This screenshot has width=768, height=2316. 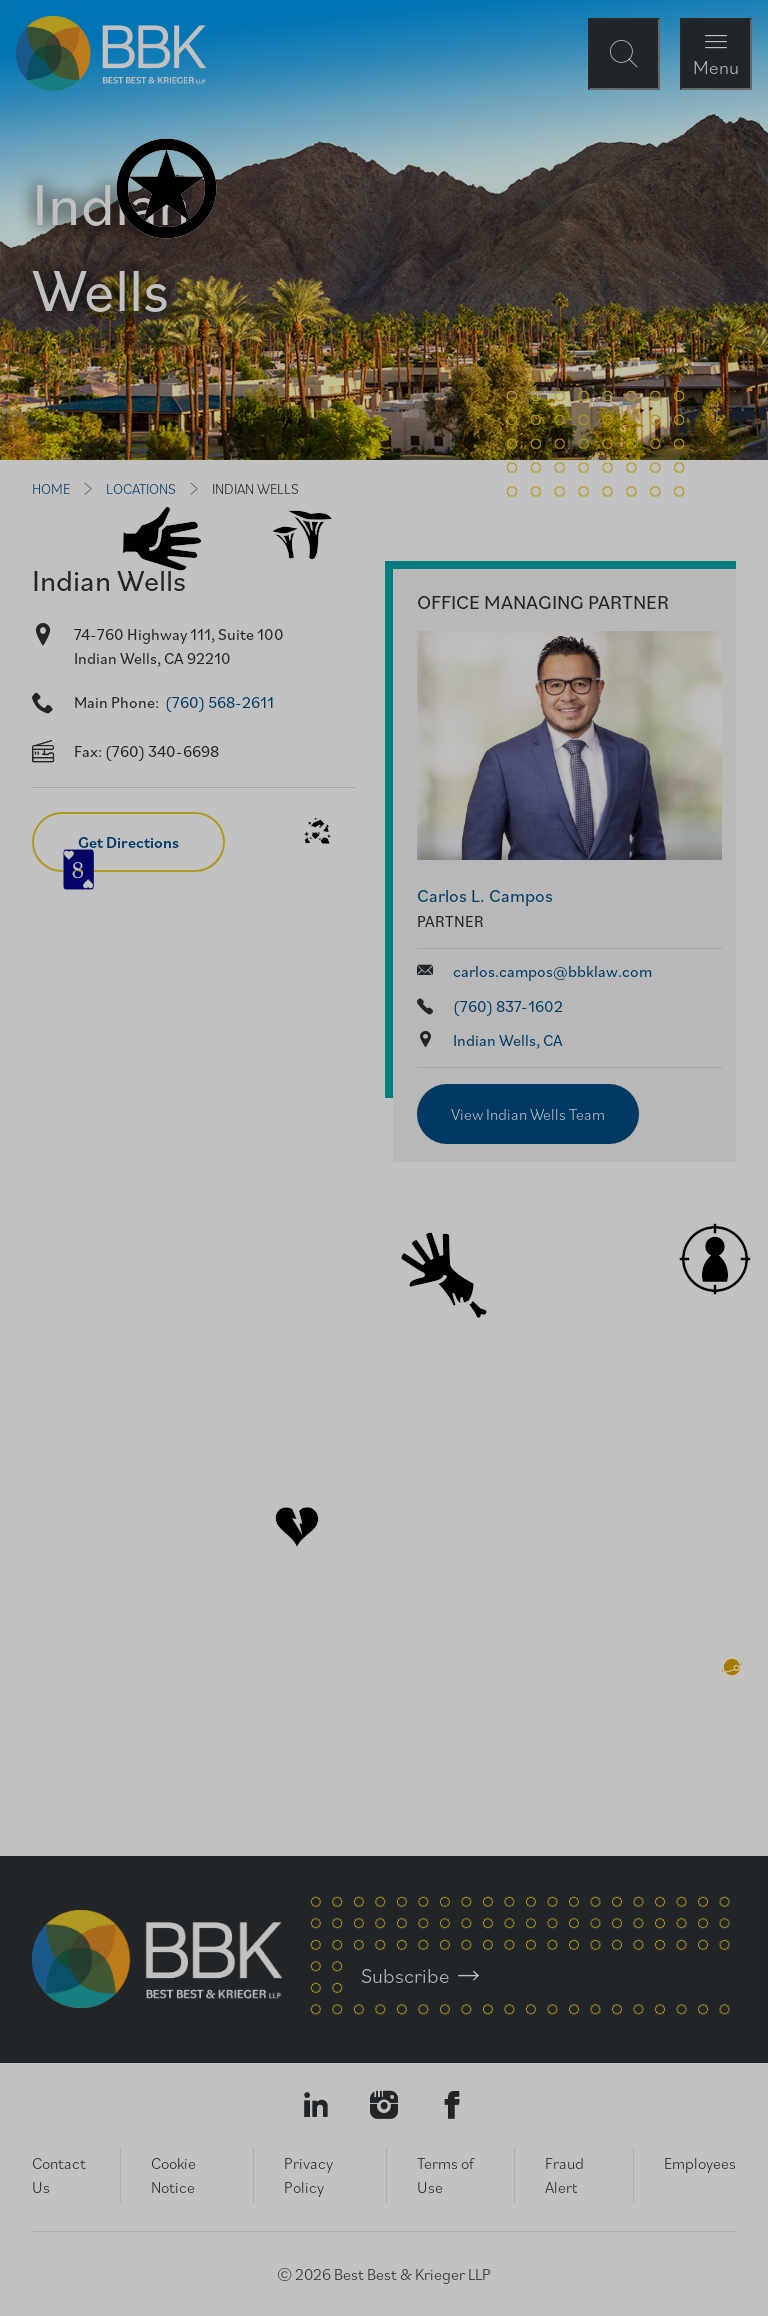 What do you see at coordinates (78, 869) in the screenshot?
I see `playing card: 8 of hearts` at bounding box center [78, 869].